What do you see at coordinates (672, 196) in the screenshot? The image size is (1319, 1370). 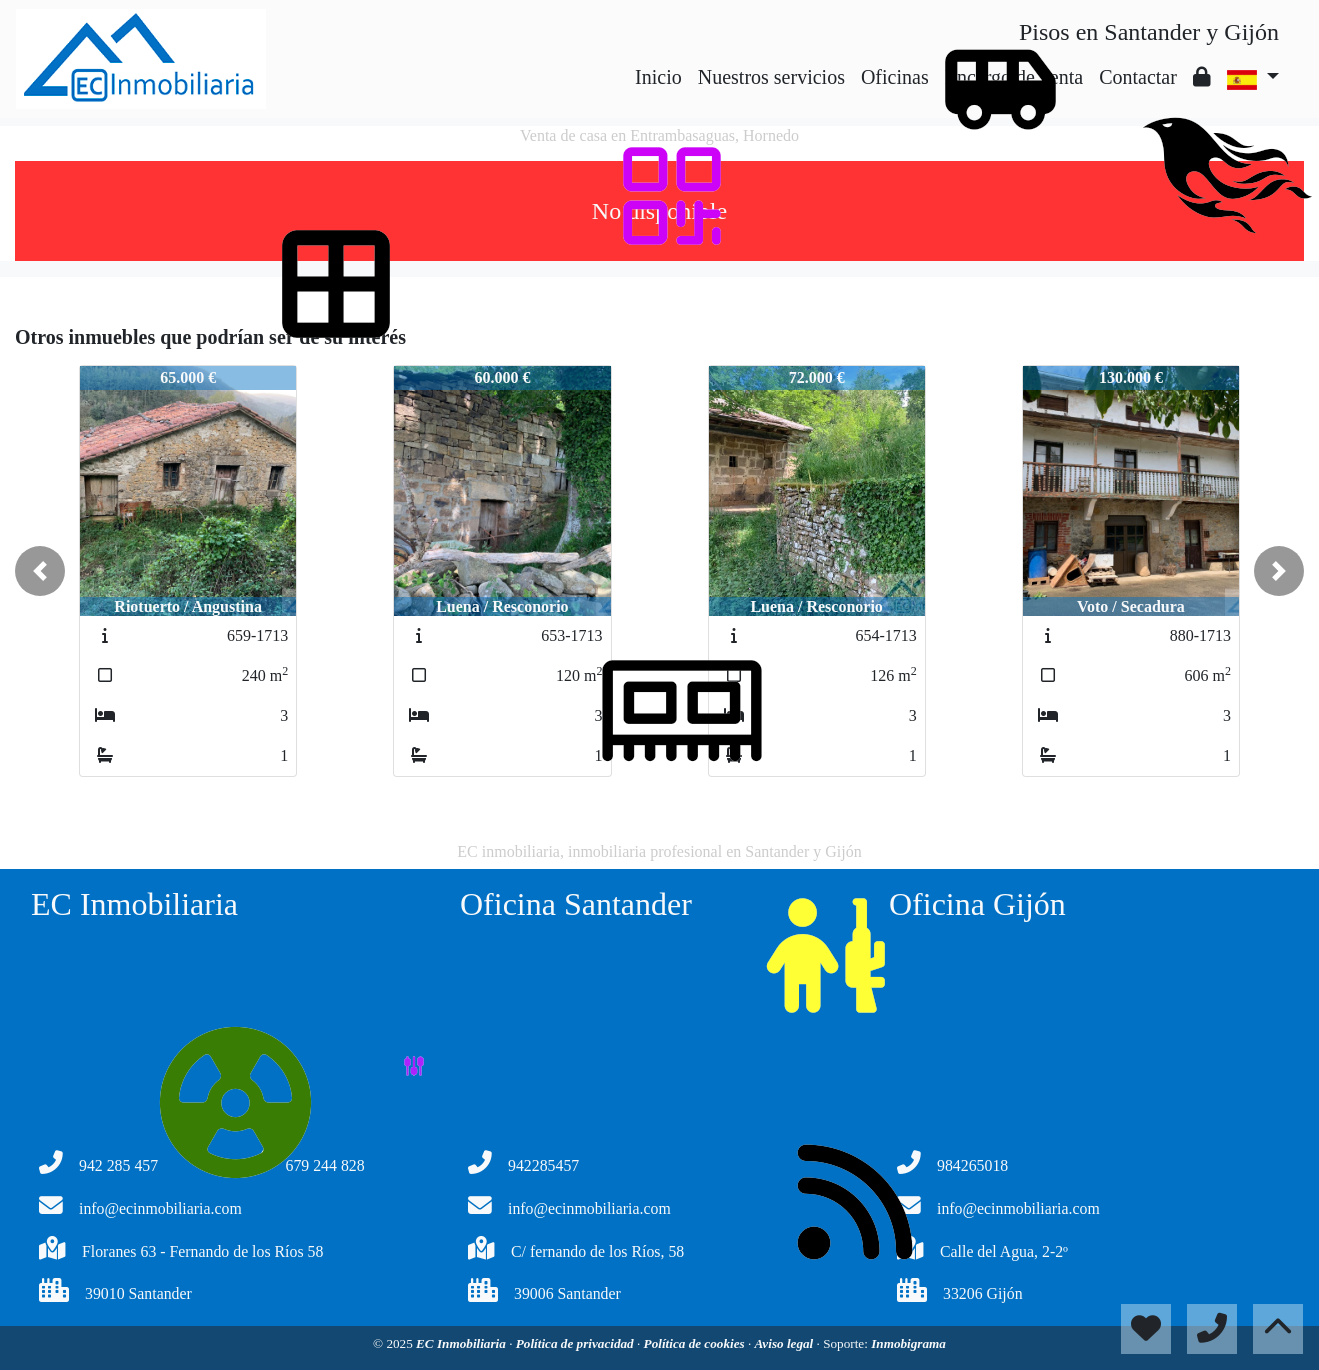 I see `scan or display a QR code` at bounding box center [672, 196].